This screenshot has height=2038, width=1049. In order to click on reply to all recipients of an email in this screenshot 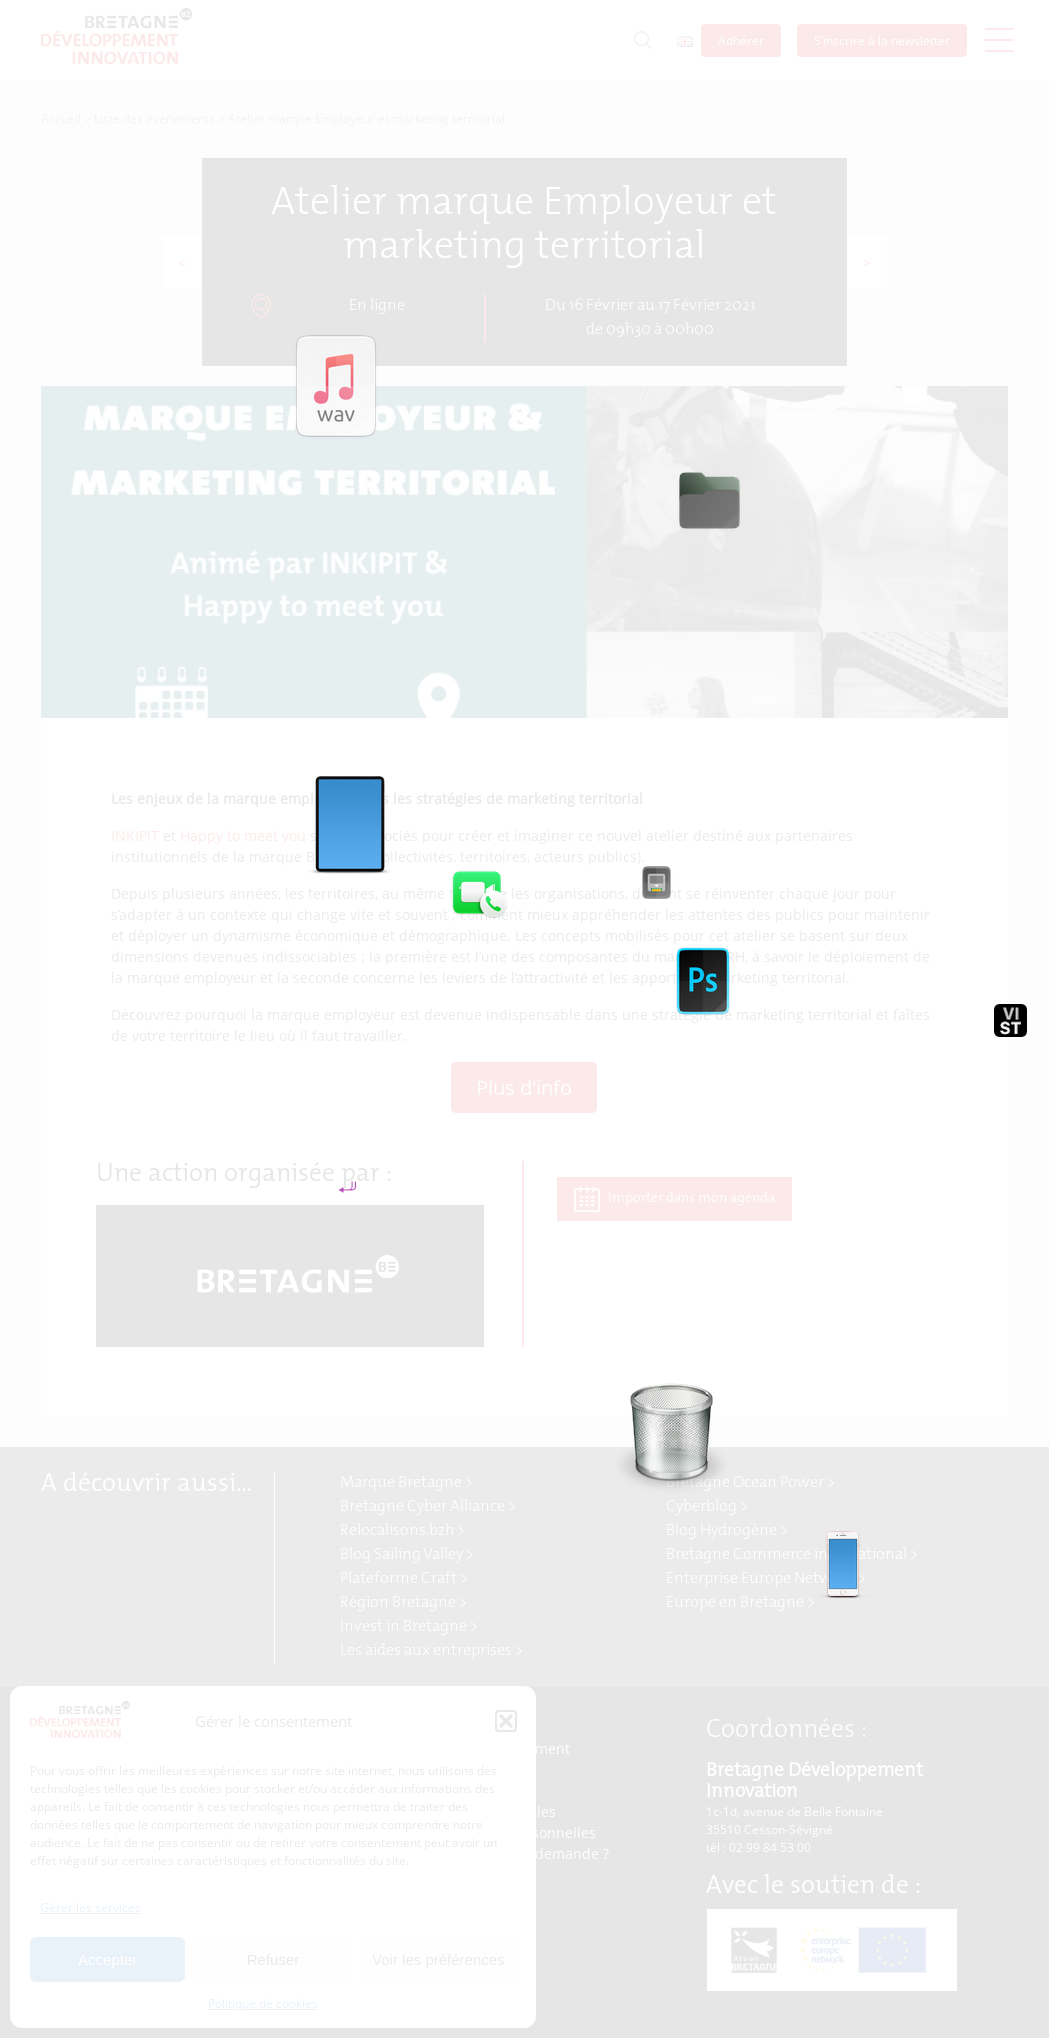, I will do `click(347, 1186)`.